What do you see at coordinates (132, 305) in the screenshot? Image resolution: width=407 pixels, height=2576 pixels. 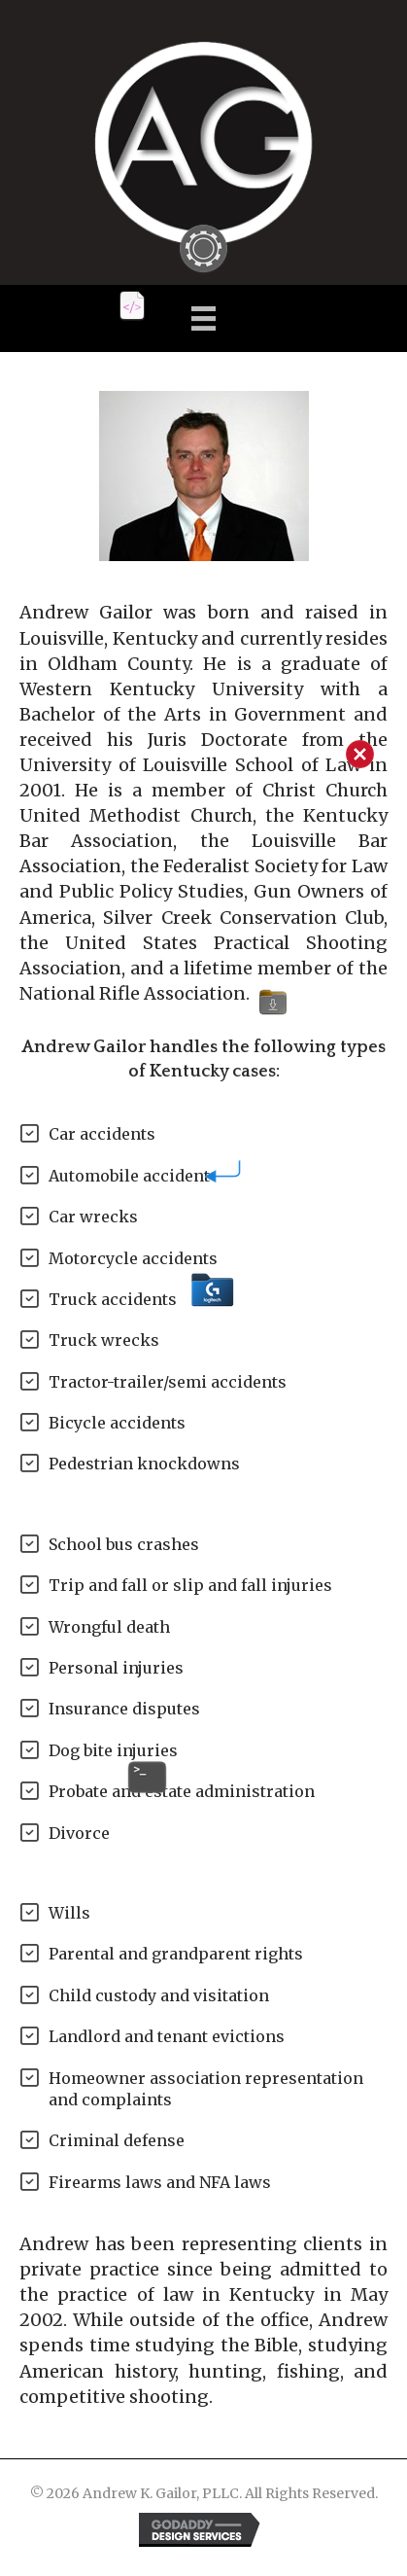 I see `an xml file type indicator` at bounding box center [132, 305].